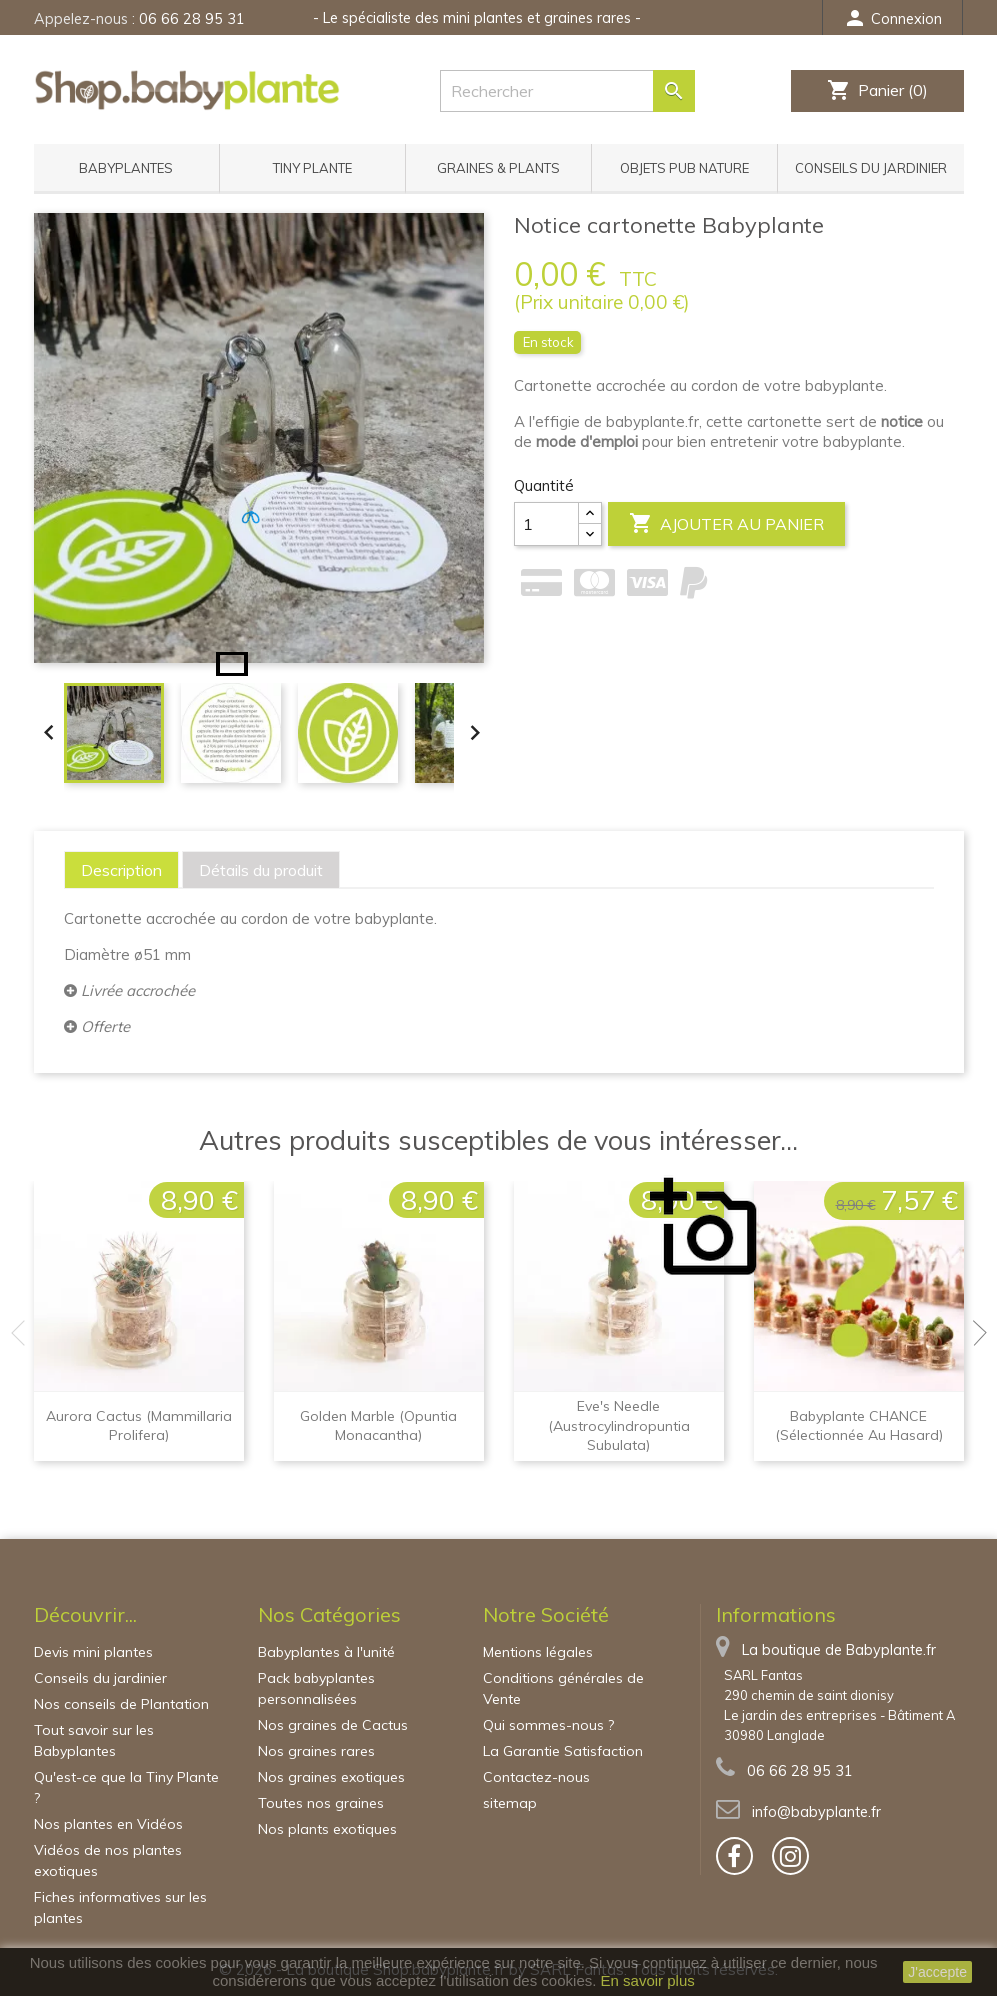 Image resolution: width=997 pixels, height=1996 pixels. Describe the element at coordinates (251, 510) in the screenshot. I see `cut selected content to clipboard` at that location.